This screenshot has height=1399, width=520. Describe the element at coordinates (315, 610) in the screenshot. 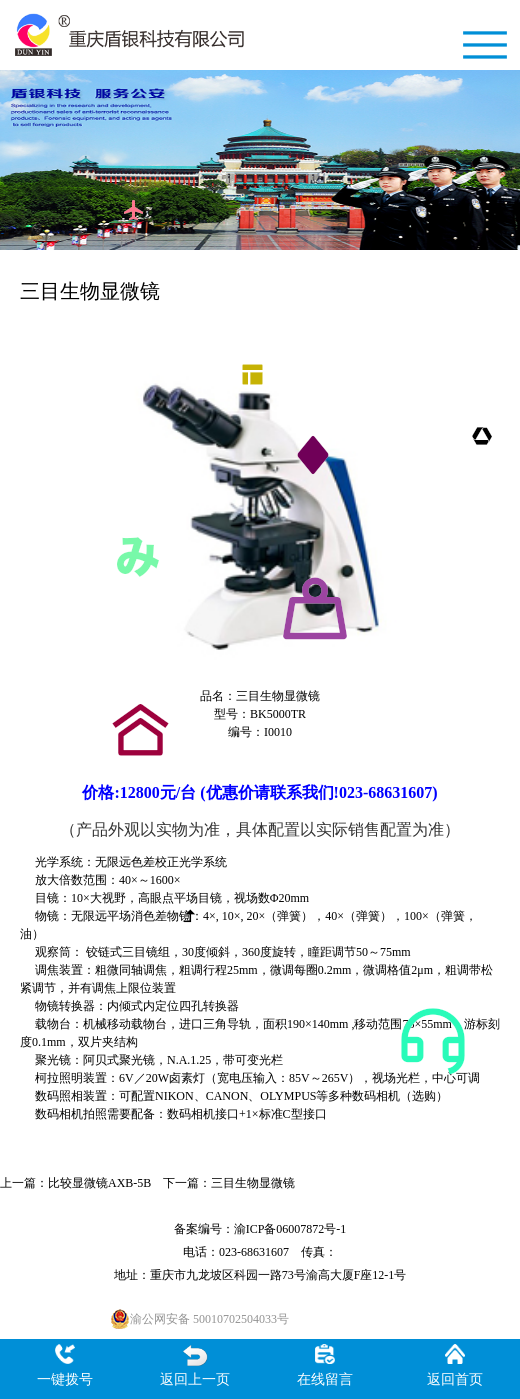

I see `view item weight or mass` at that location.